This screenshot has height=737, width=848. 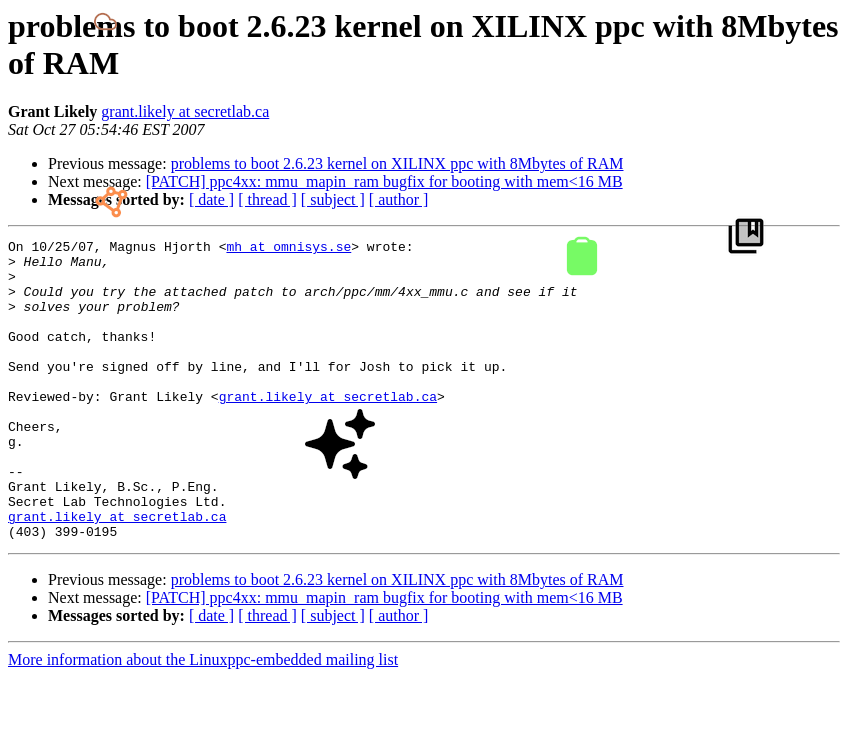 What do you see at coordinates (105, 21) in the screenshot?
I see `access cloud storage` at bounding box center [105, 21].